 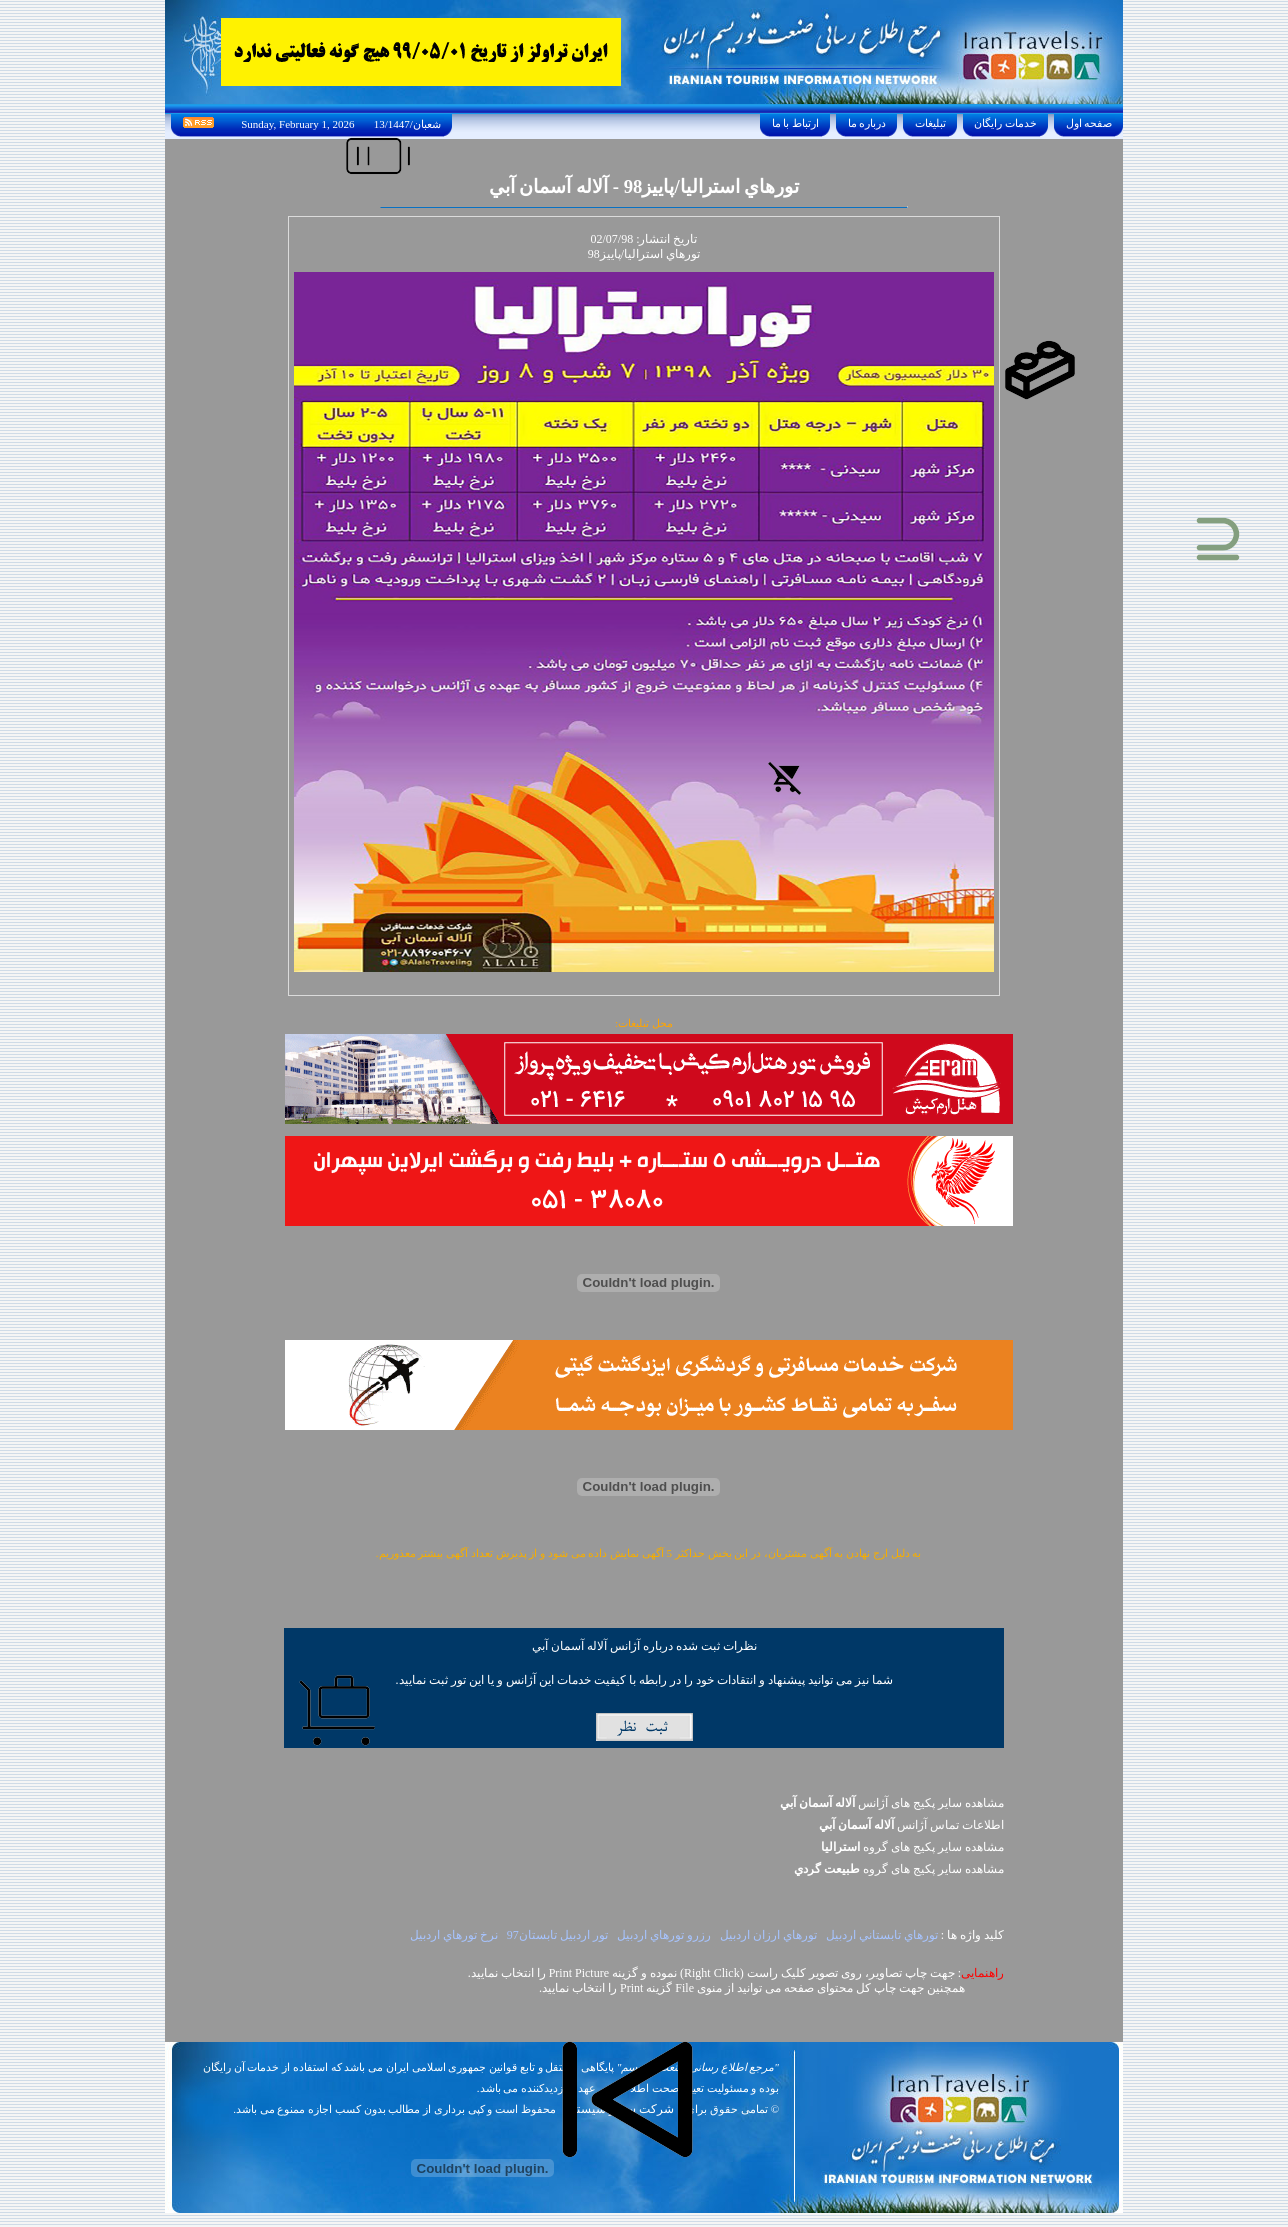 I want to click on indicates a superset relationship in mathematical notation, so click(x=1217, y=540).